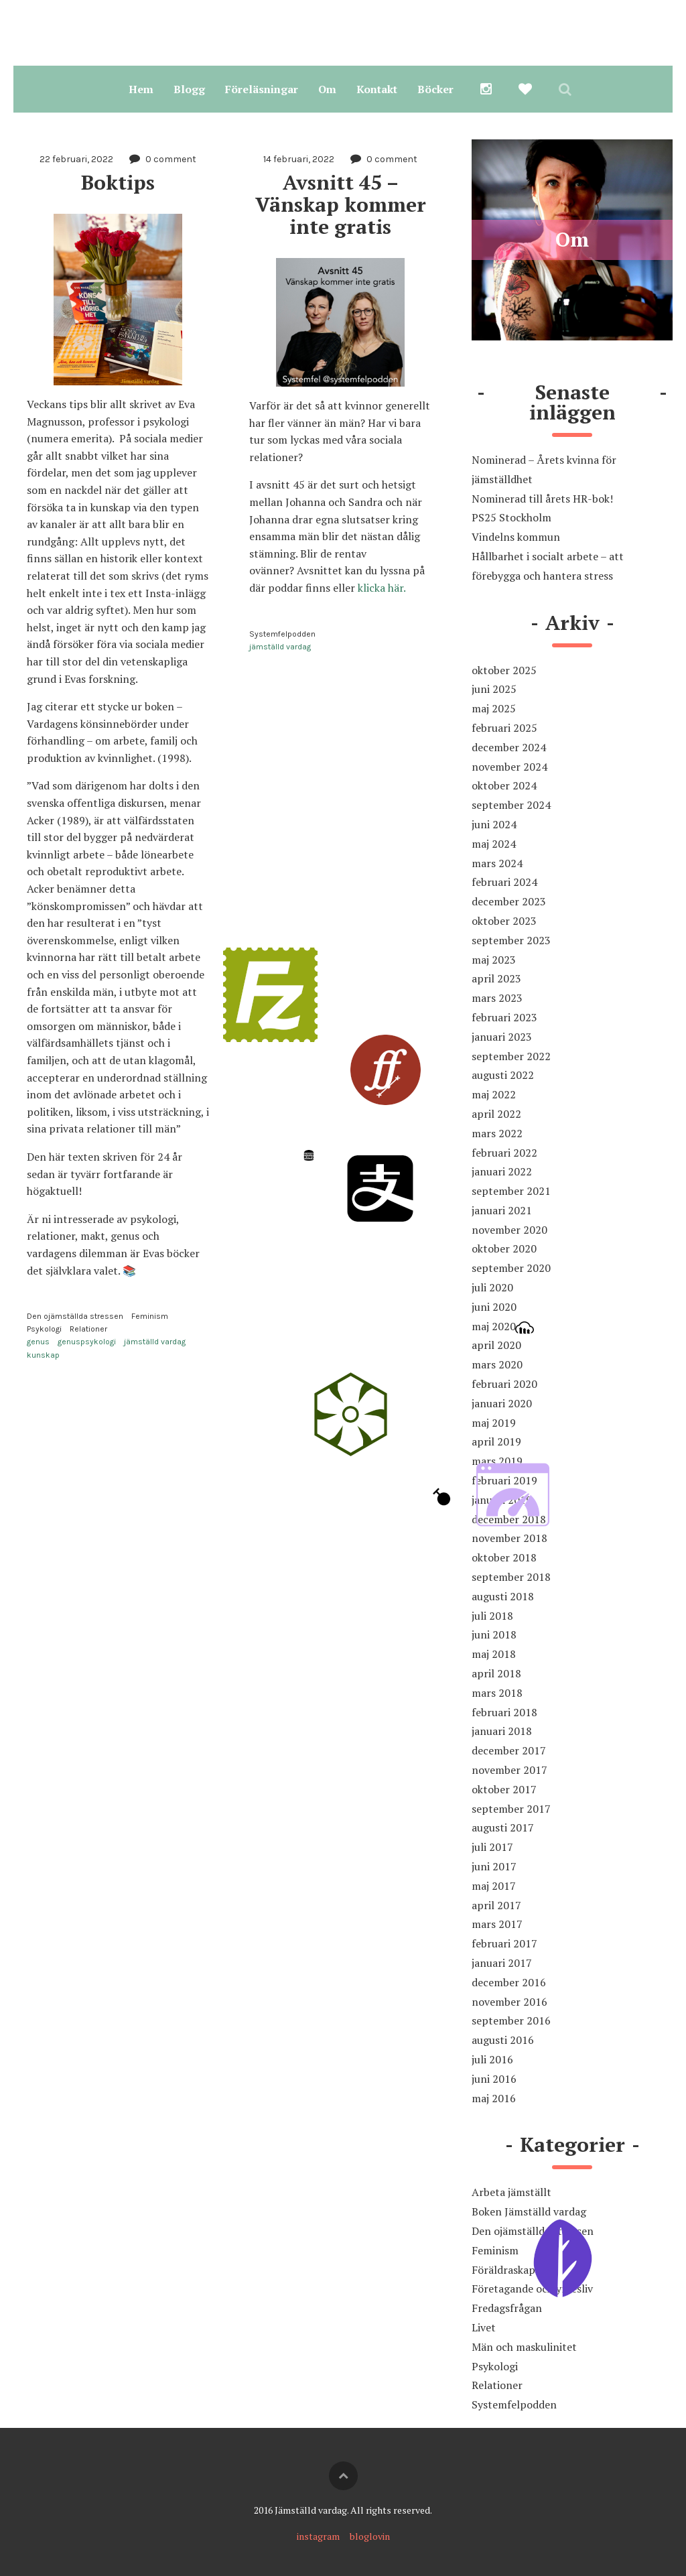 The image size is (686, 2576). I want to click on cloudinary logo - cloud-based media management platform, so click(525, 1328).